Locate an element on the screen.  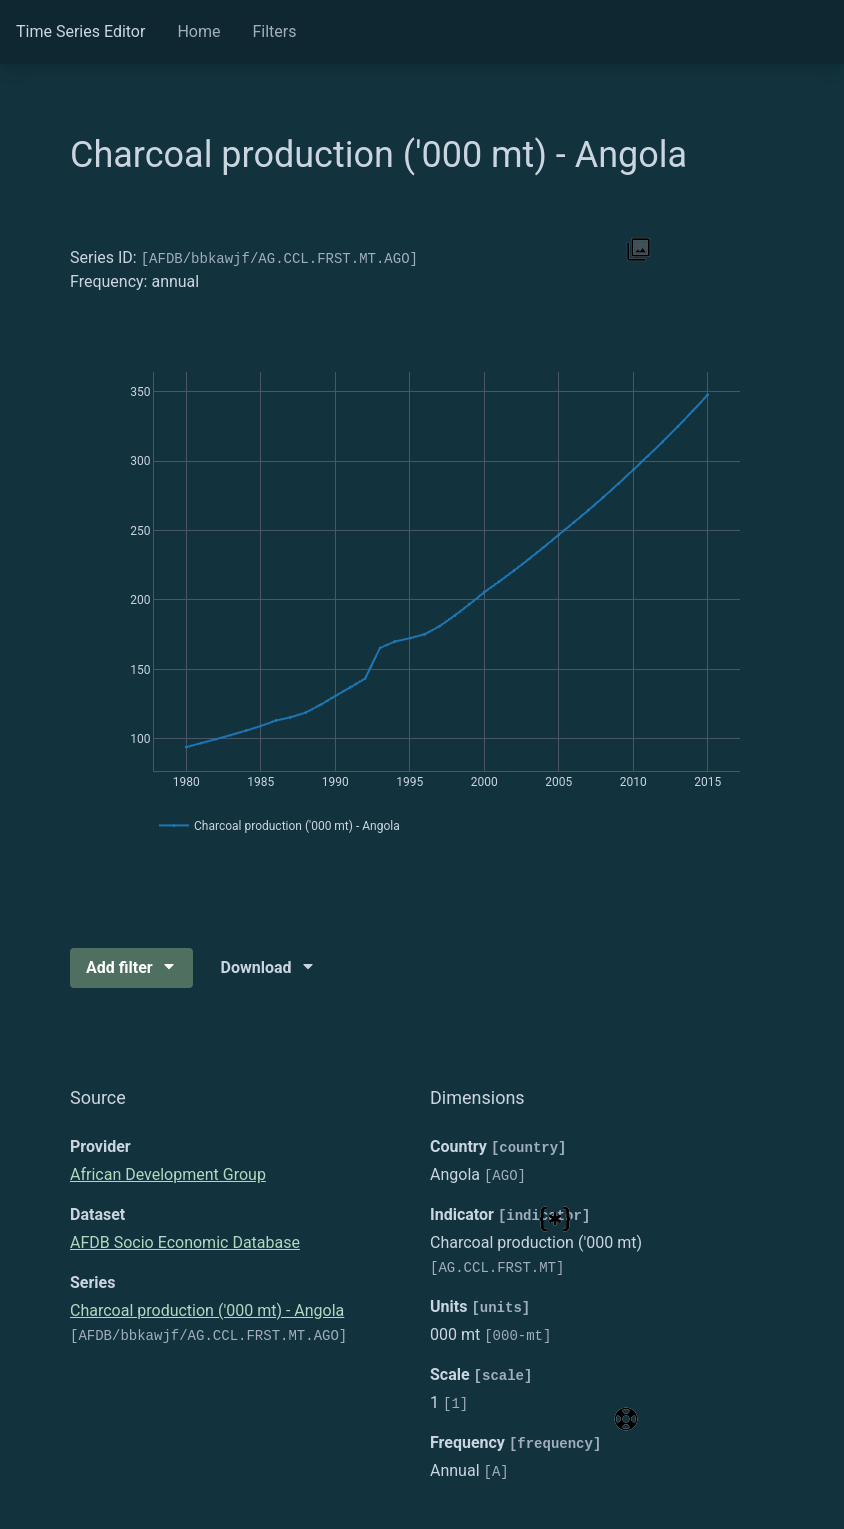
apply filters to images or photos is located at coordinates (638, 249).